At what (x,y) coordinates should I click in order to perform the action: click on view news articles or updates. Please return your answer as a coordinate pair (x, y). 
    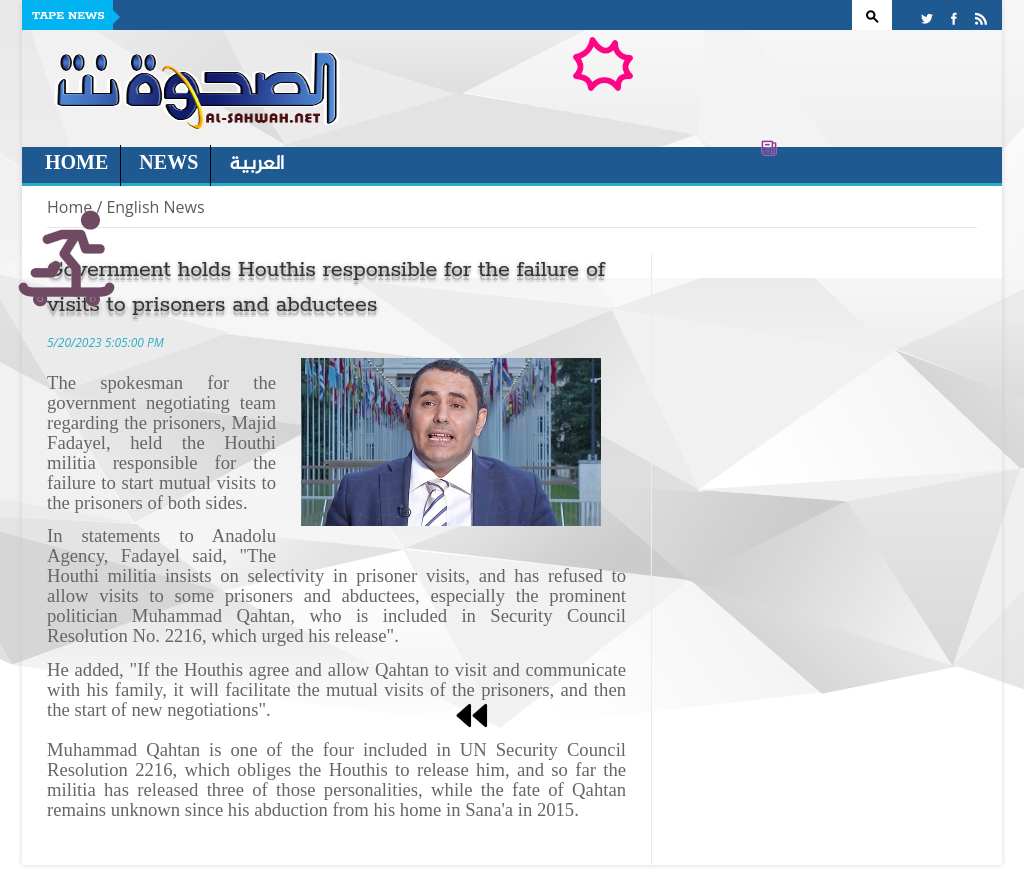
    Looking at the image, I should click on (769, 148).